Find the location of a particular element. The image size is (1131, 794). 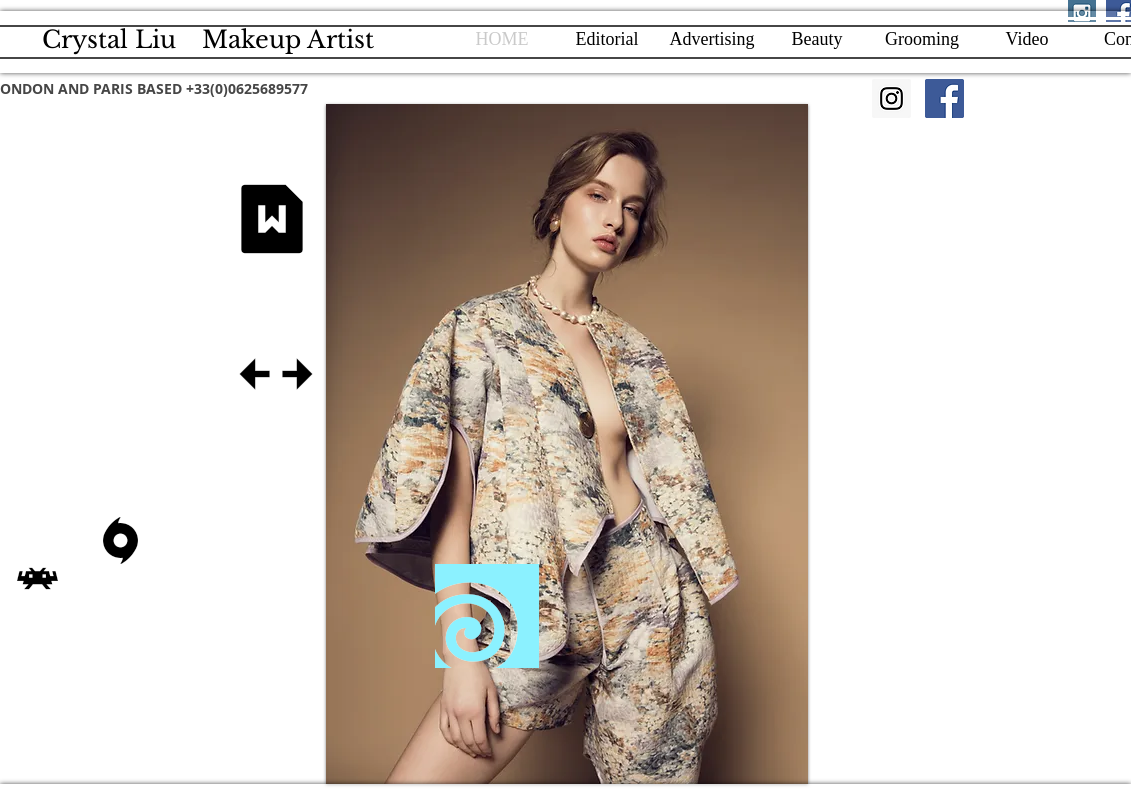

open RetroArch emulator app is located at coordinates (37, 578).